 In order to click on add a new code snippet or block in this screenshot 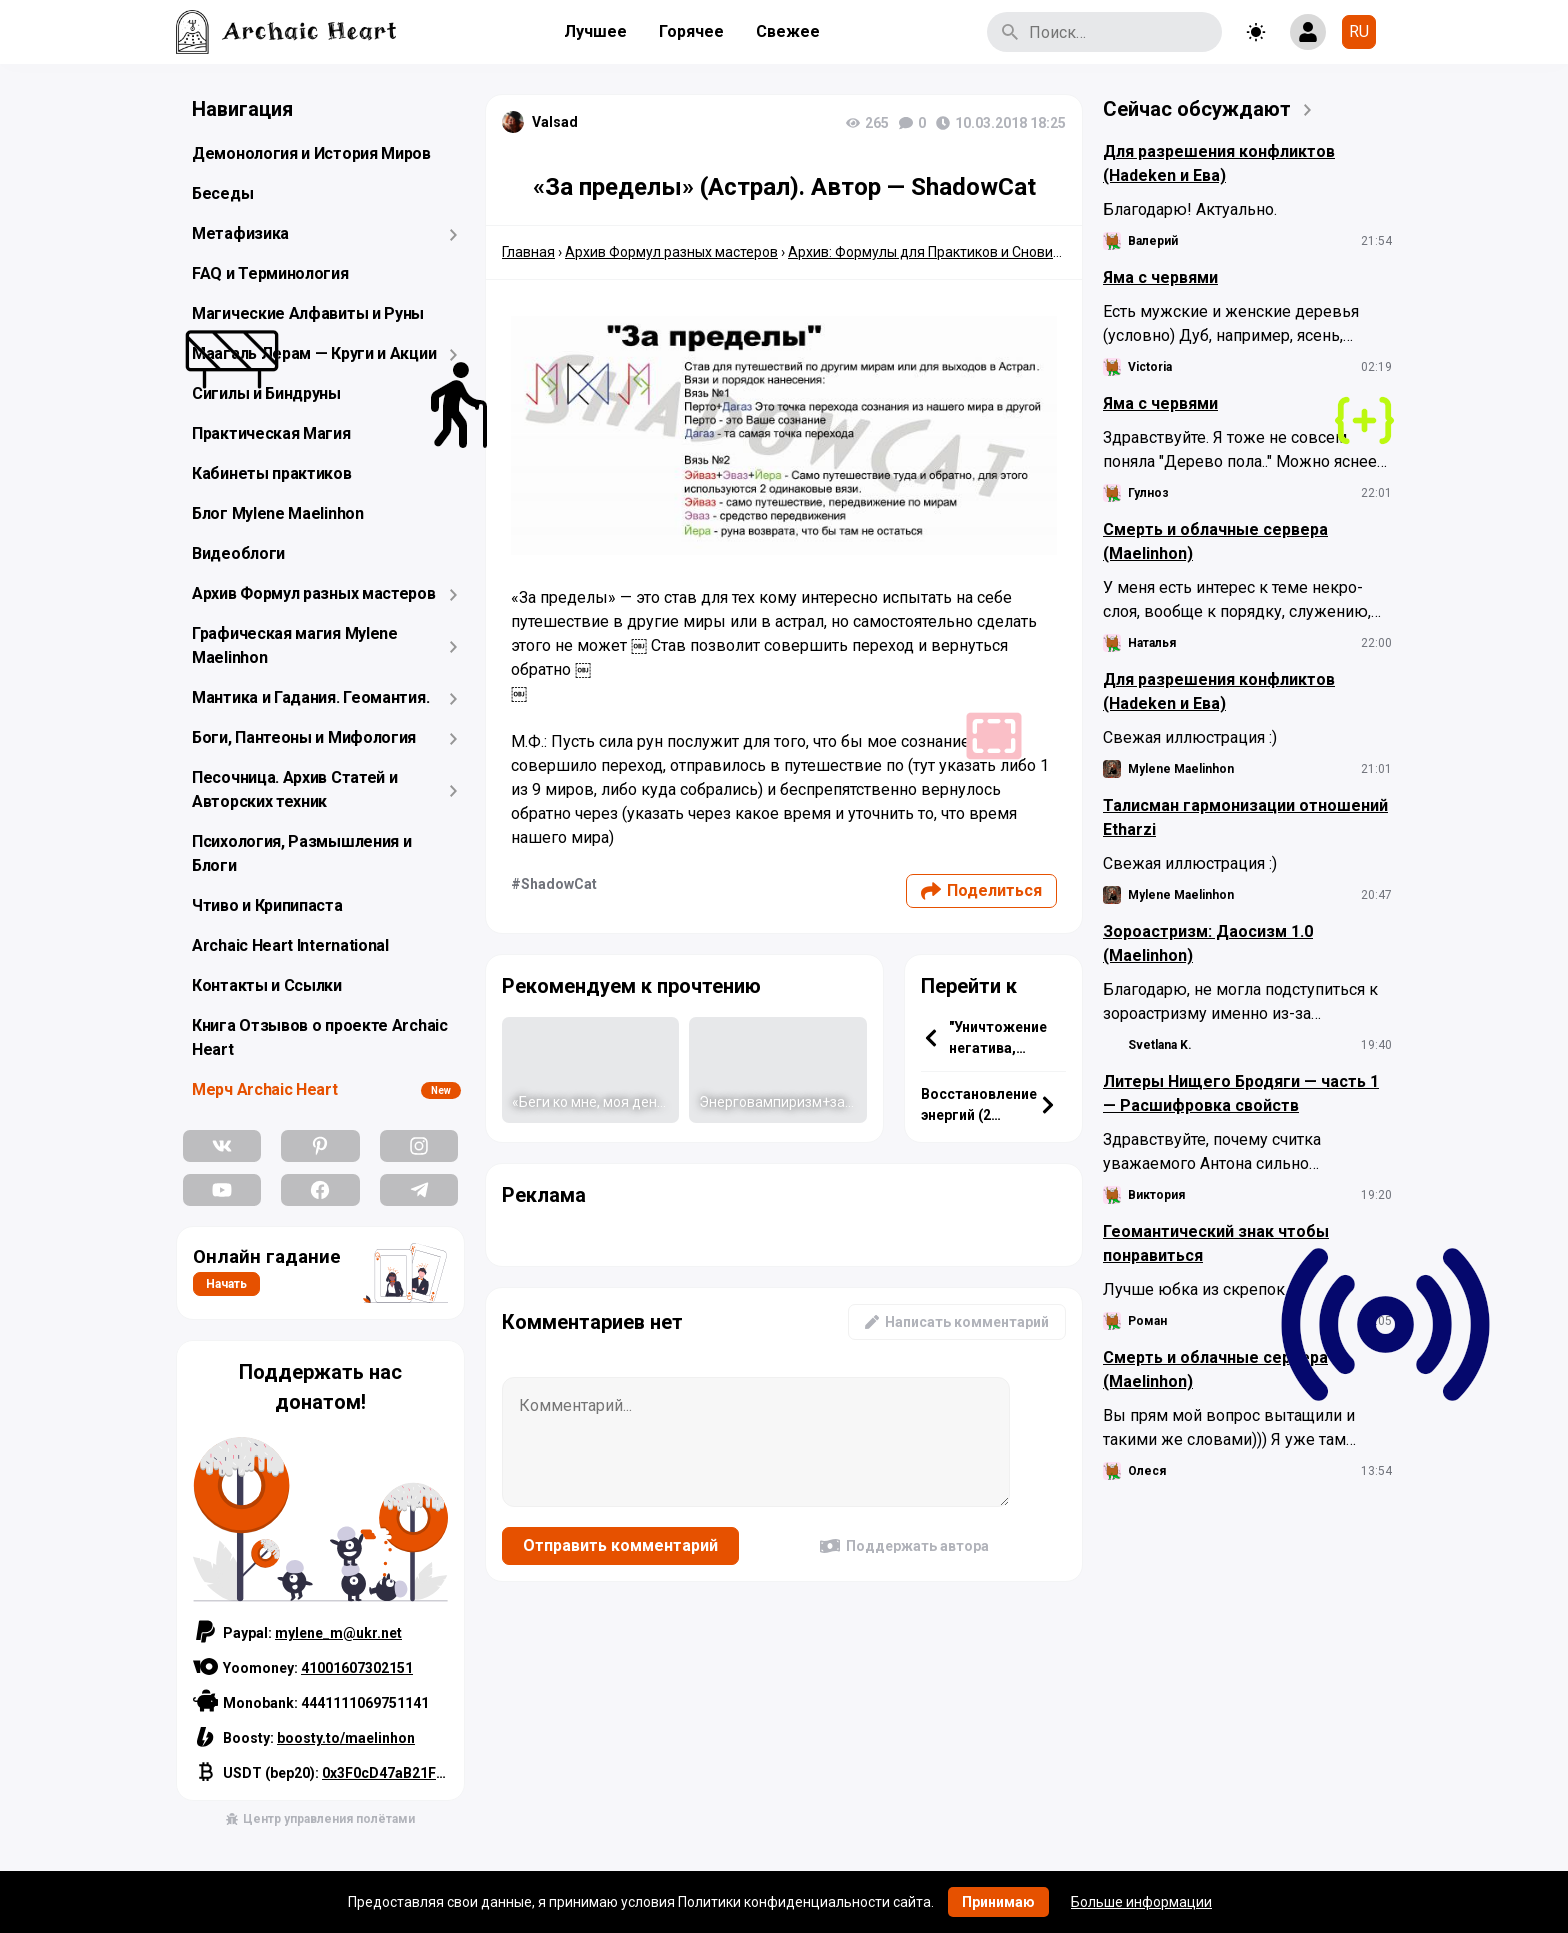, I will do `click(1364, 420)`.